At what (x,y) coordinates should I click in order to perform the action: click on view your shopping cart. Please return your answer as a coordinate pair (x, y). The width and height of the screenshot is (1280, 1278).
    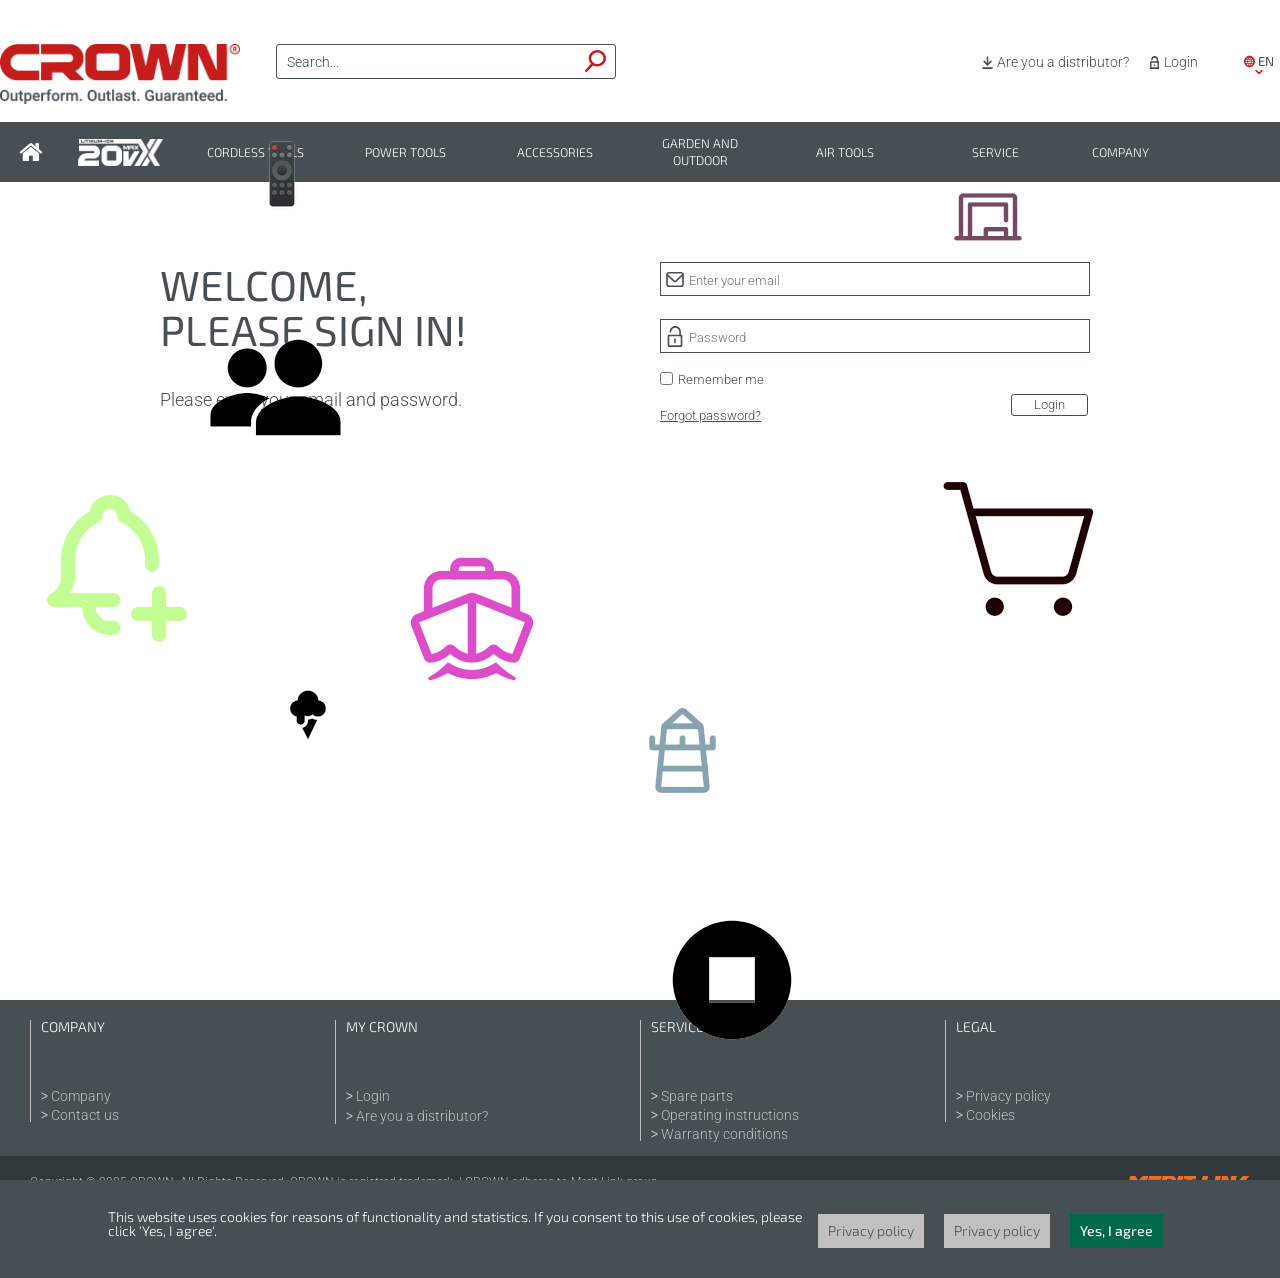
    Looking at the image, I should click on (1021, 549).